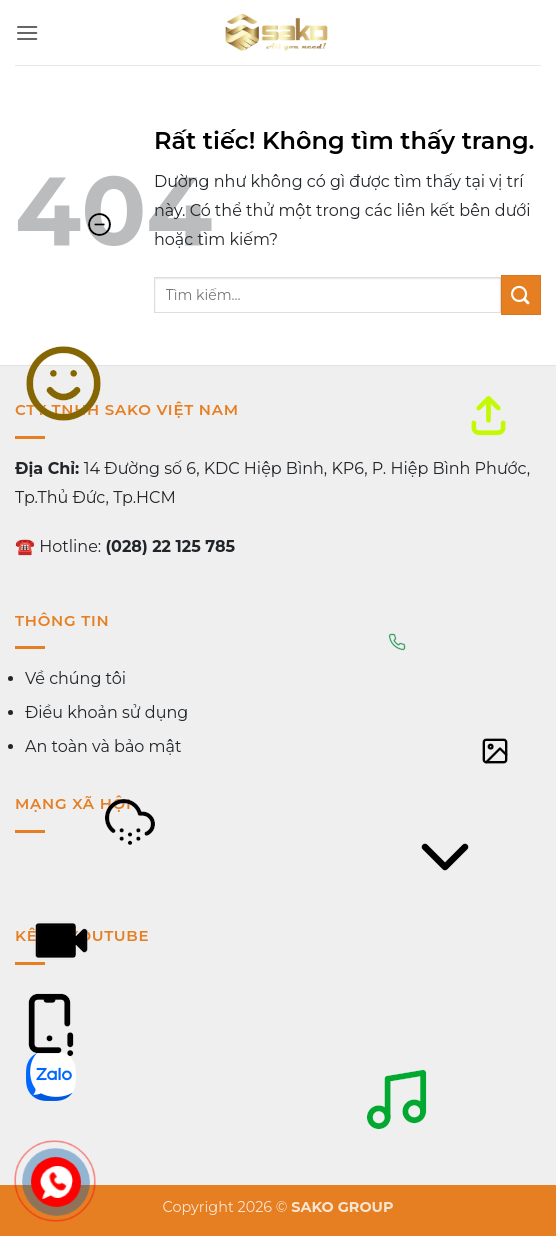  What do you see at coordinates (63, 383) in the screenshot?
I see `add an emoji or reaction` at bounding box center [63, 383].